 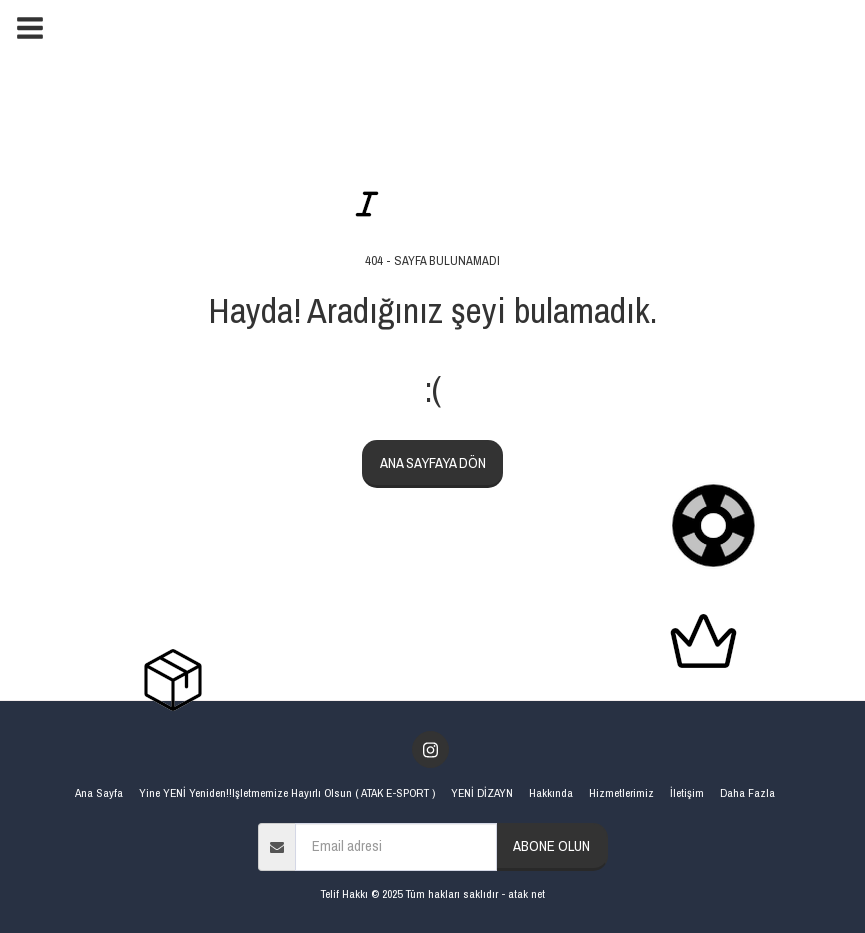 What do you see at coordinates (173, 680) in the screenshot?
I see `view order shipment details` at bounding box center [173, 680].